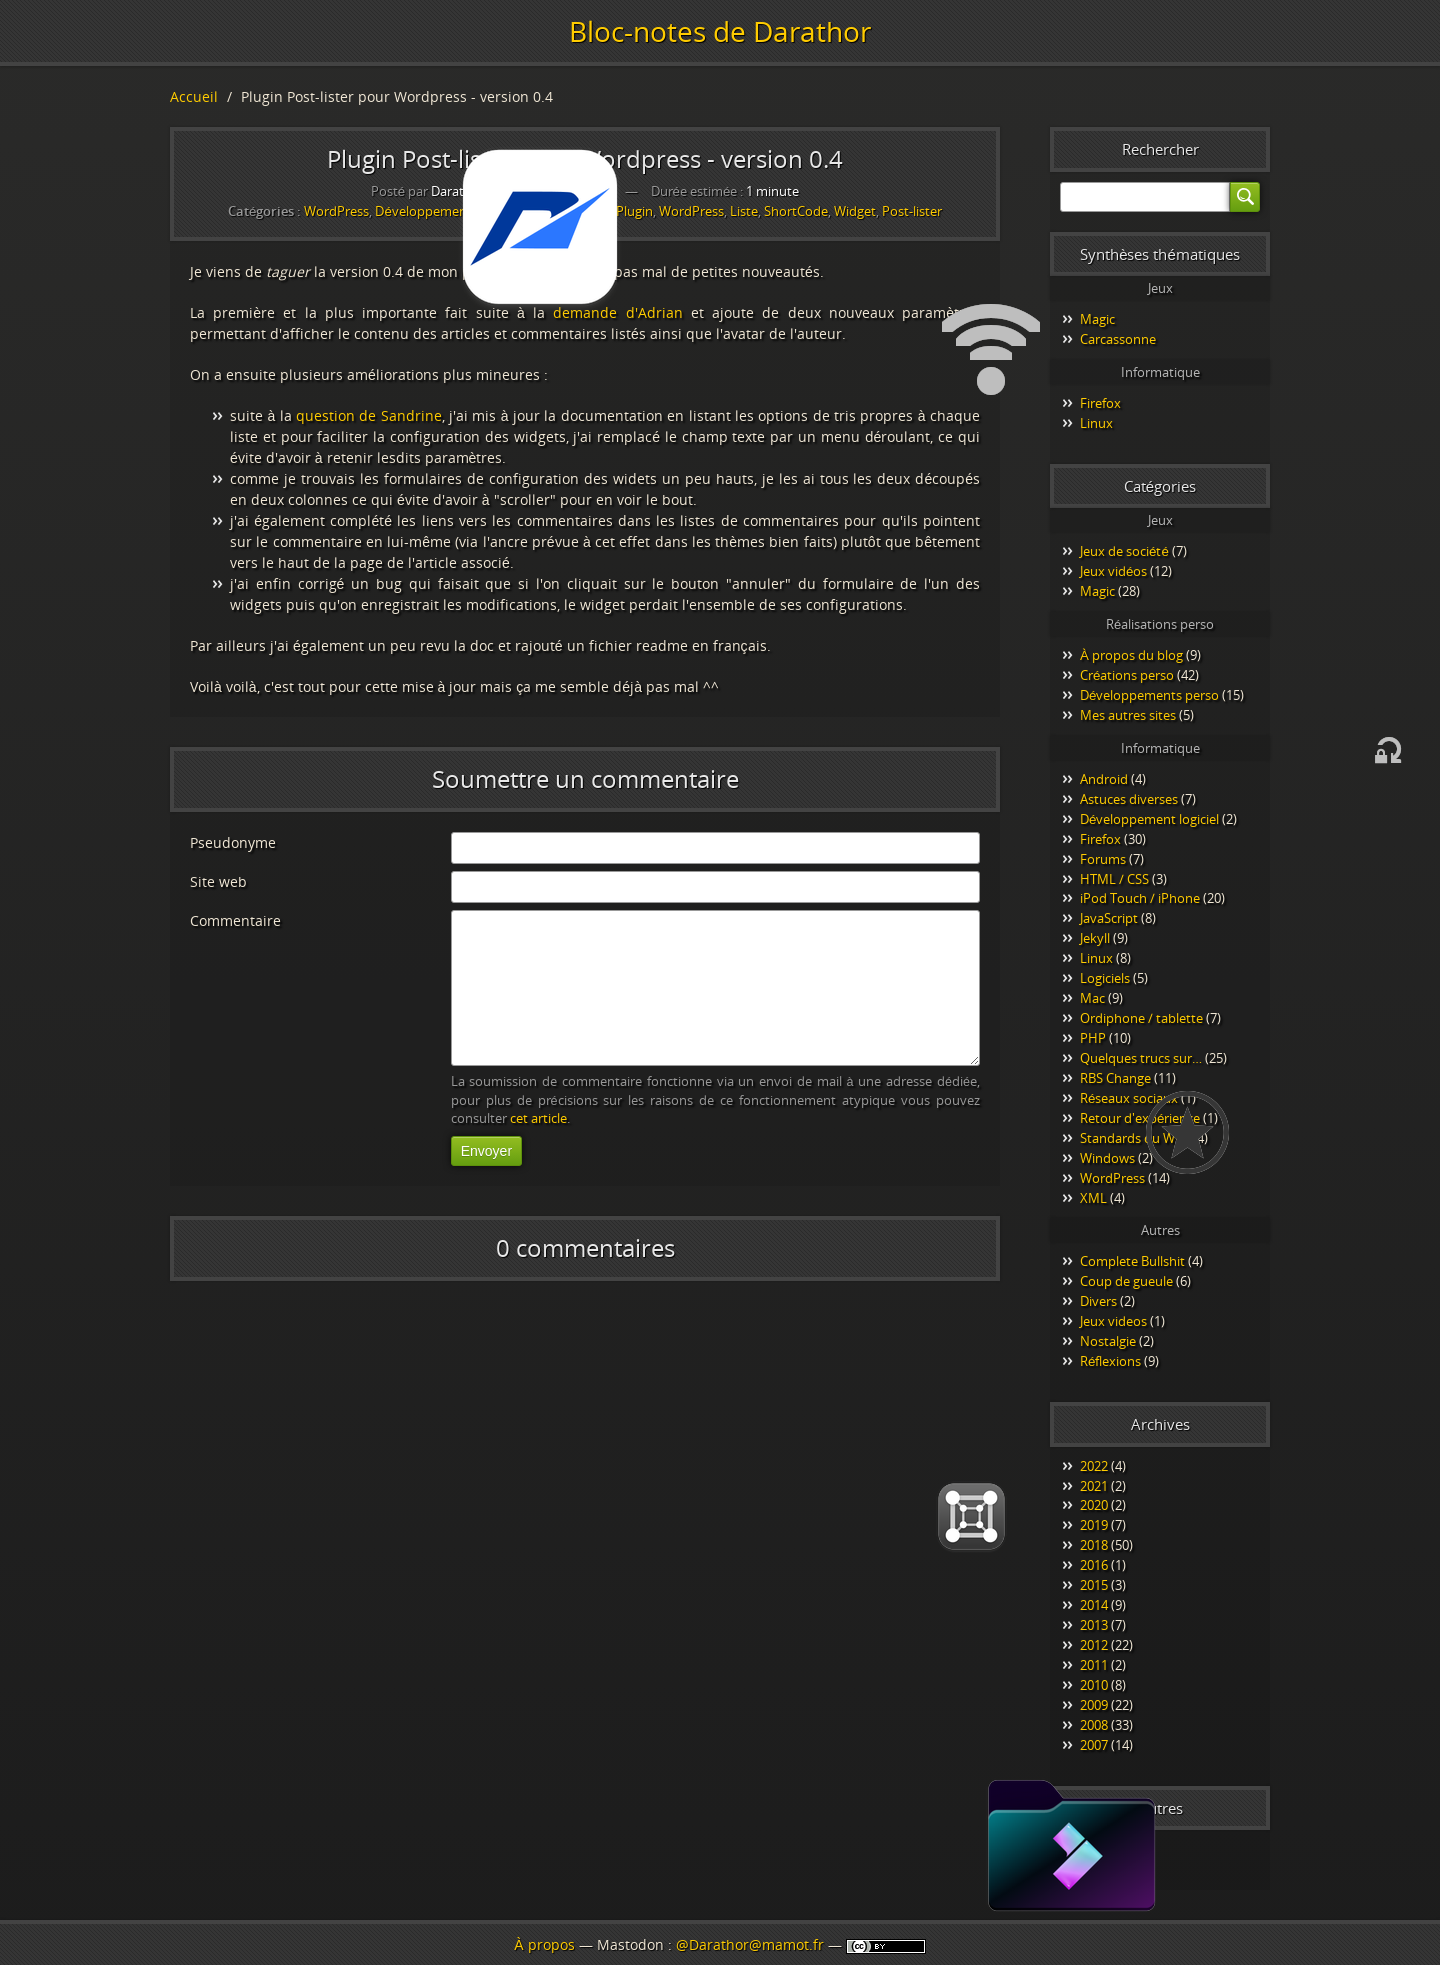 The width and height of the screenshot is (1440, 1965). I want to click on open wondershare filmora go project files, so click(1071, 1850).